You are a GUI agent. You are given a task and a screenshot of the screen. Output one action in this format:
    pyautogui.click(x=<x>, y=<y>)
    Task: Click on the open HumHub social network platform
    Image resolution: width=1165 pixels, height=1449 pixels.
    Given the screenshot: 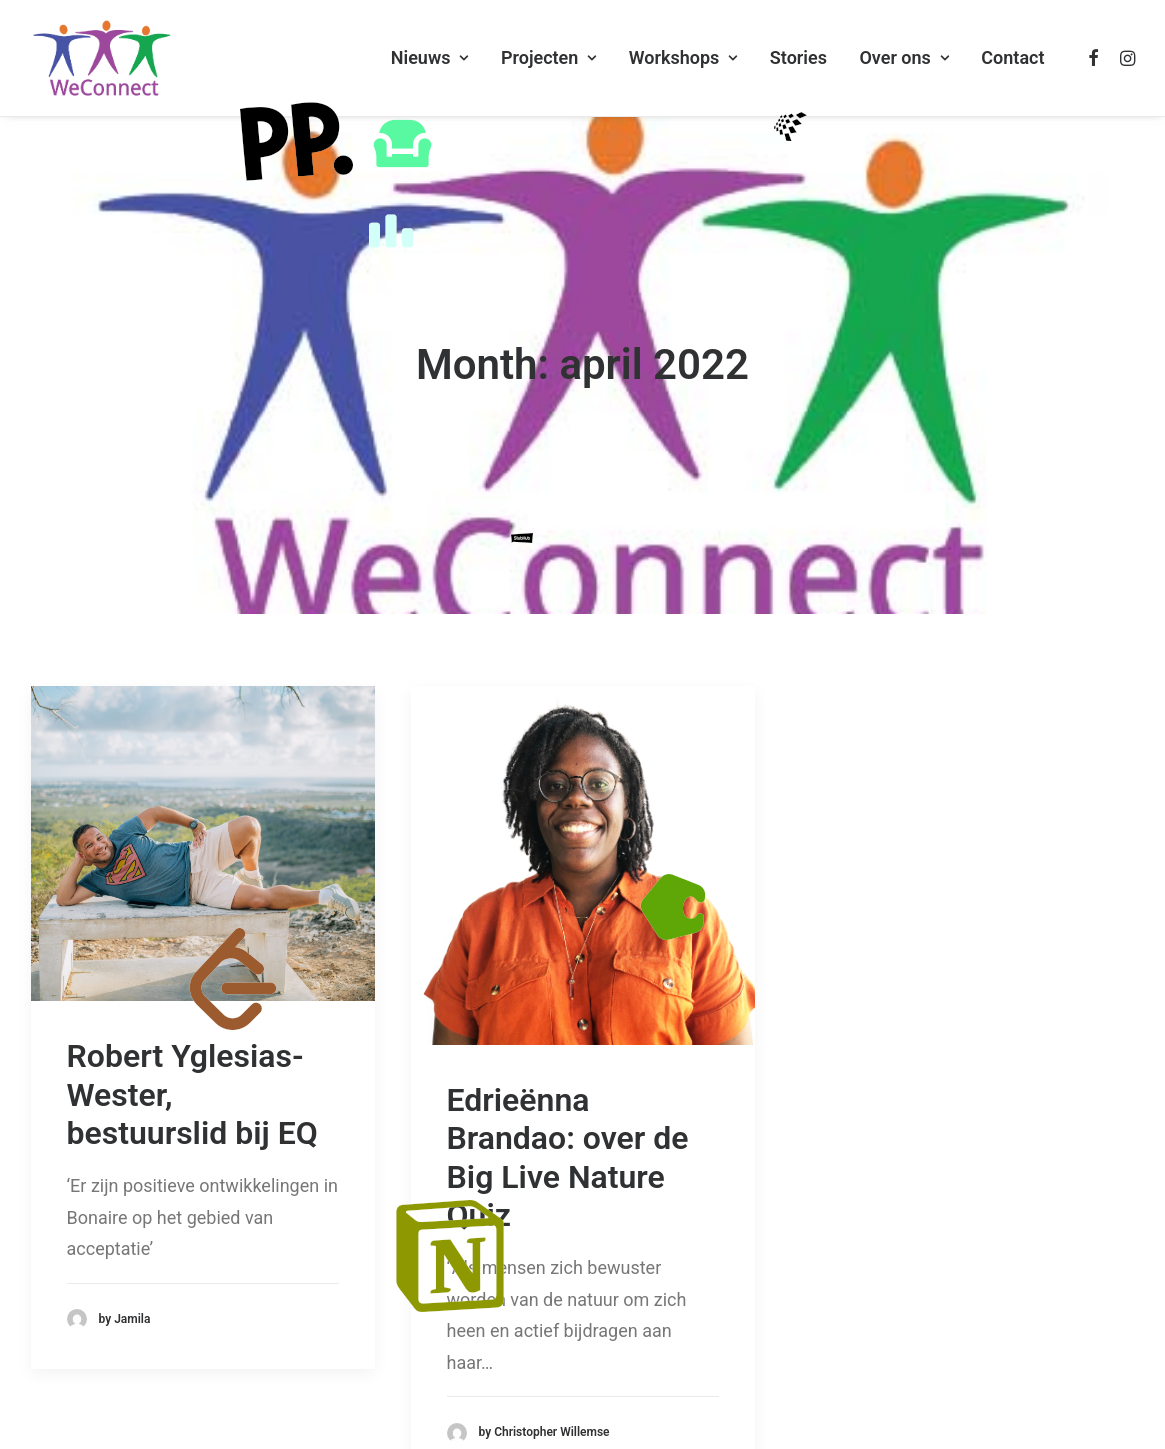 What is the action you would take?
    pyautogui.click(x=673, y=907)
    